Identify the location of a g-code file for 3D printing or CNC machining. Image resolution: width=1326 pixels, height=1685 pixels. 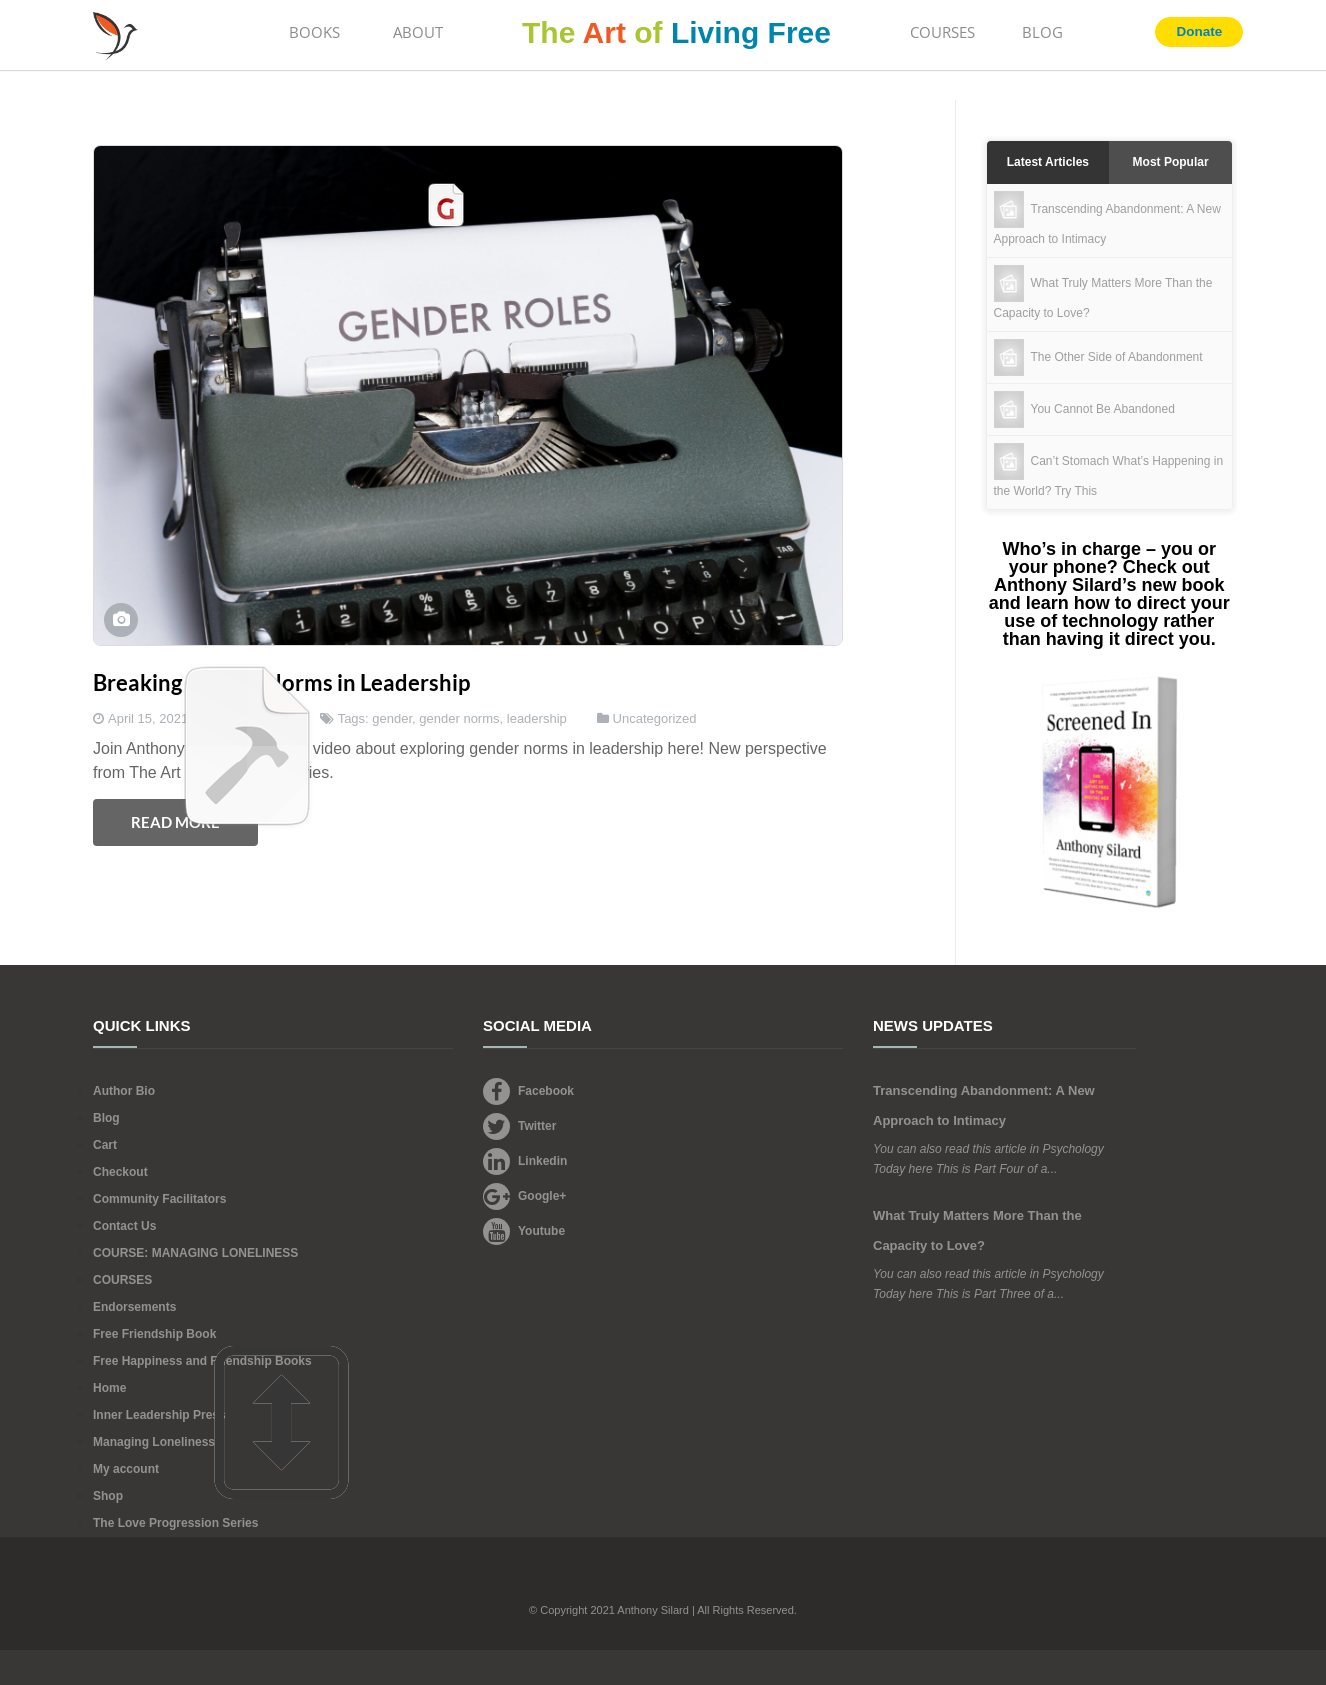
(446, 205).